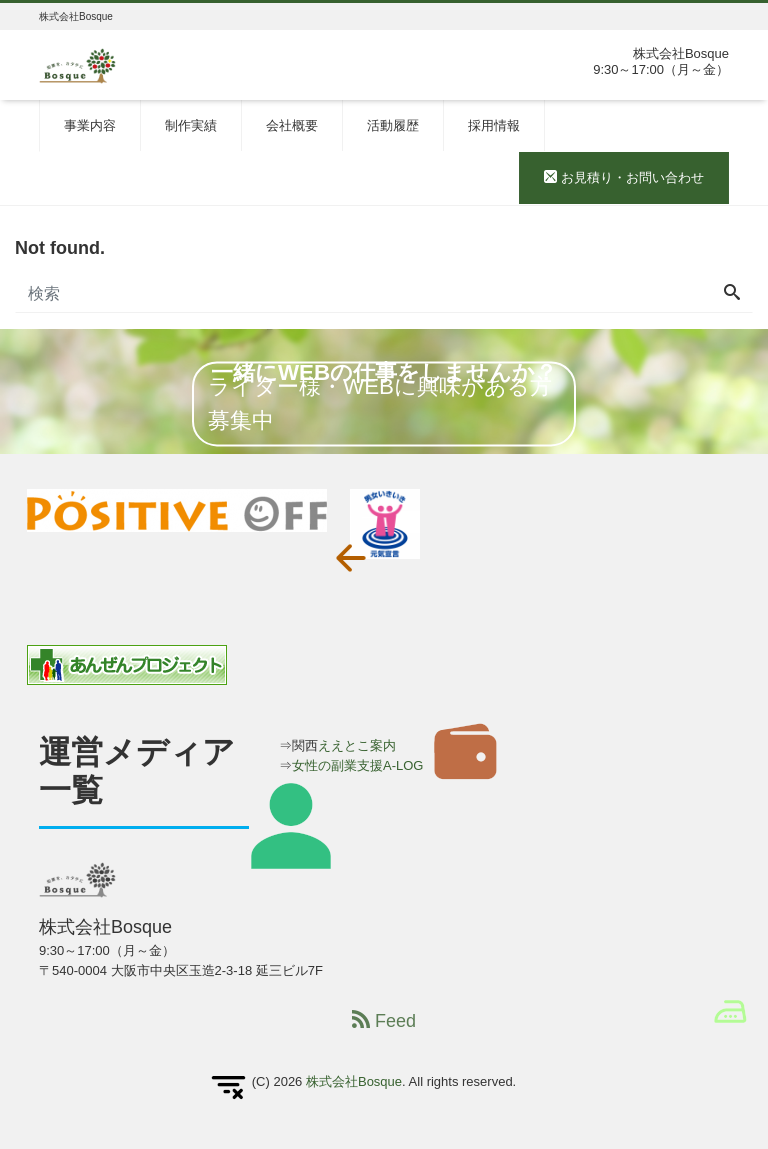  What do you see at coordinates (465, 752) in the screenshot?
I see `access your wallet or payment methods` at bounding box center [465, 752].